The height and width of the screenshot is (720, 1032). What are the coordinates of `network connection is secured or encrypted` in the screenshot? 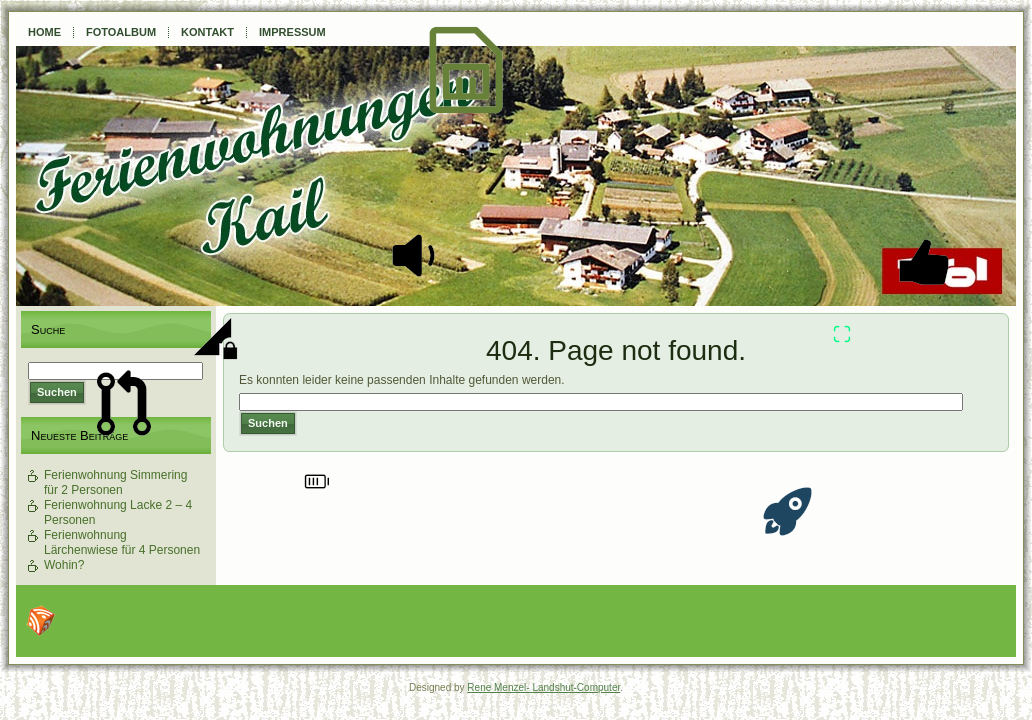 It's located at (215, 339).